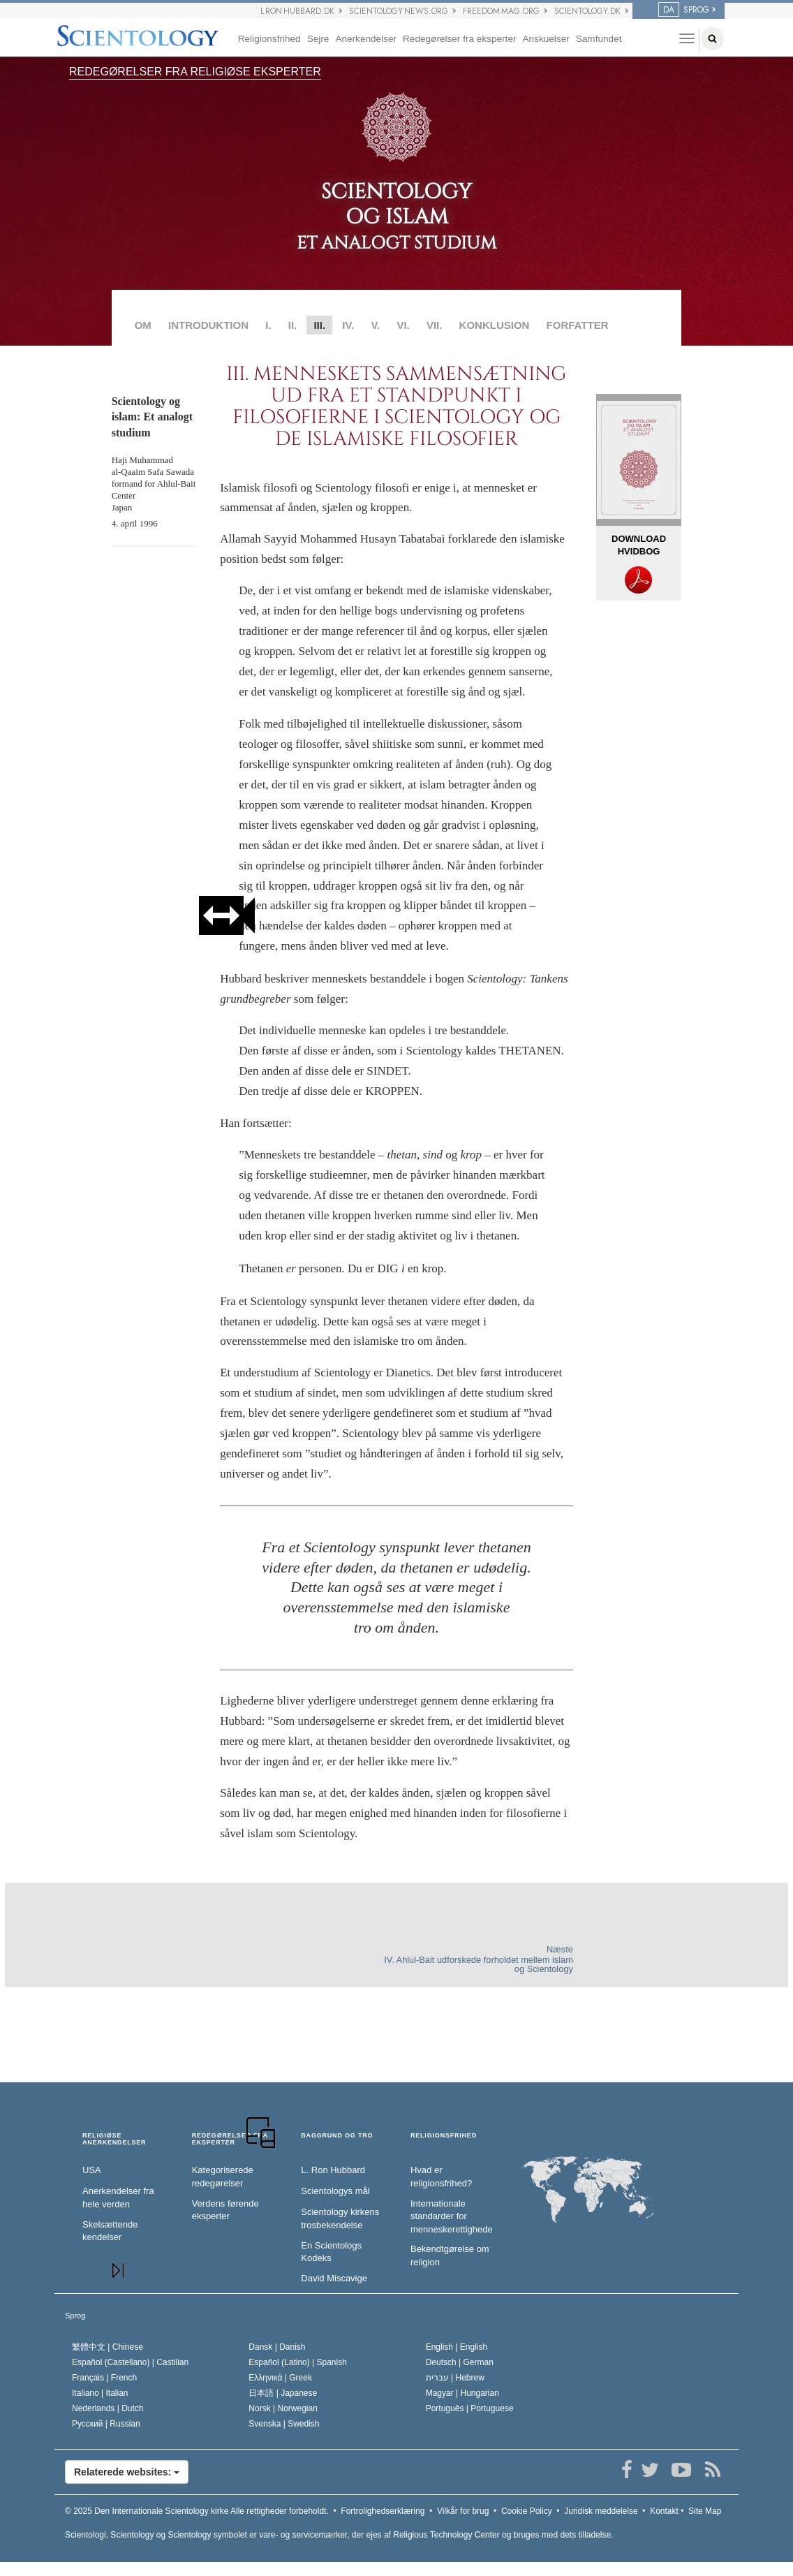 The width and height of the screenshot is (793, 2576). I want to click on clone or duplicate a repository, so click(260, 2133).